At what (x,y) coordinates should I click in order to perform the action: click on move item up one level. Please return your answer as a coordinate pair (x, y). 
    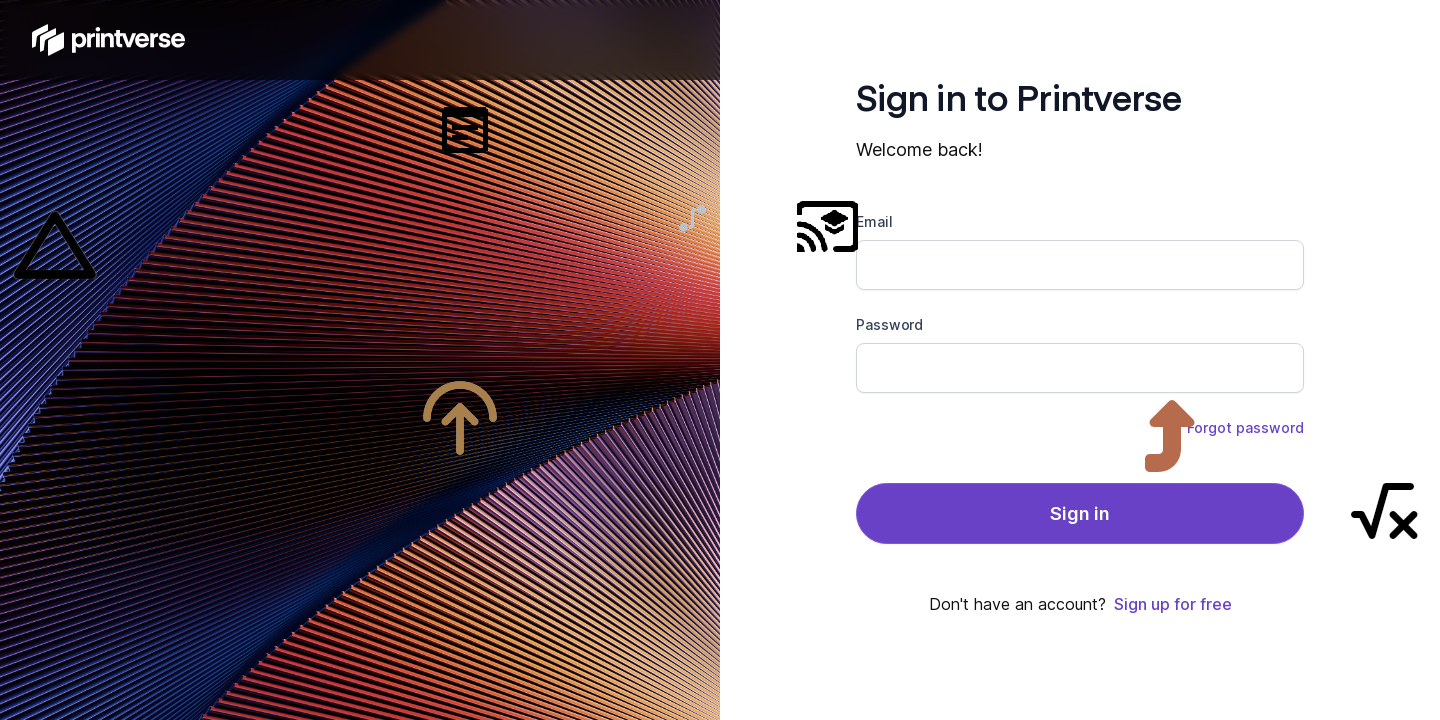
    Looking at the image, I should click on (1172, 436).